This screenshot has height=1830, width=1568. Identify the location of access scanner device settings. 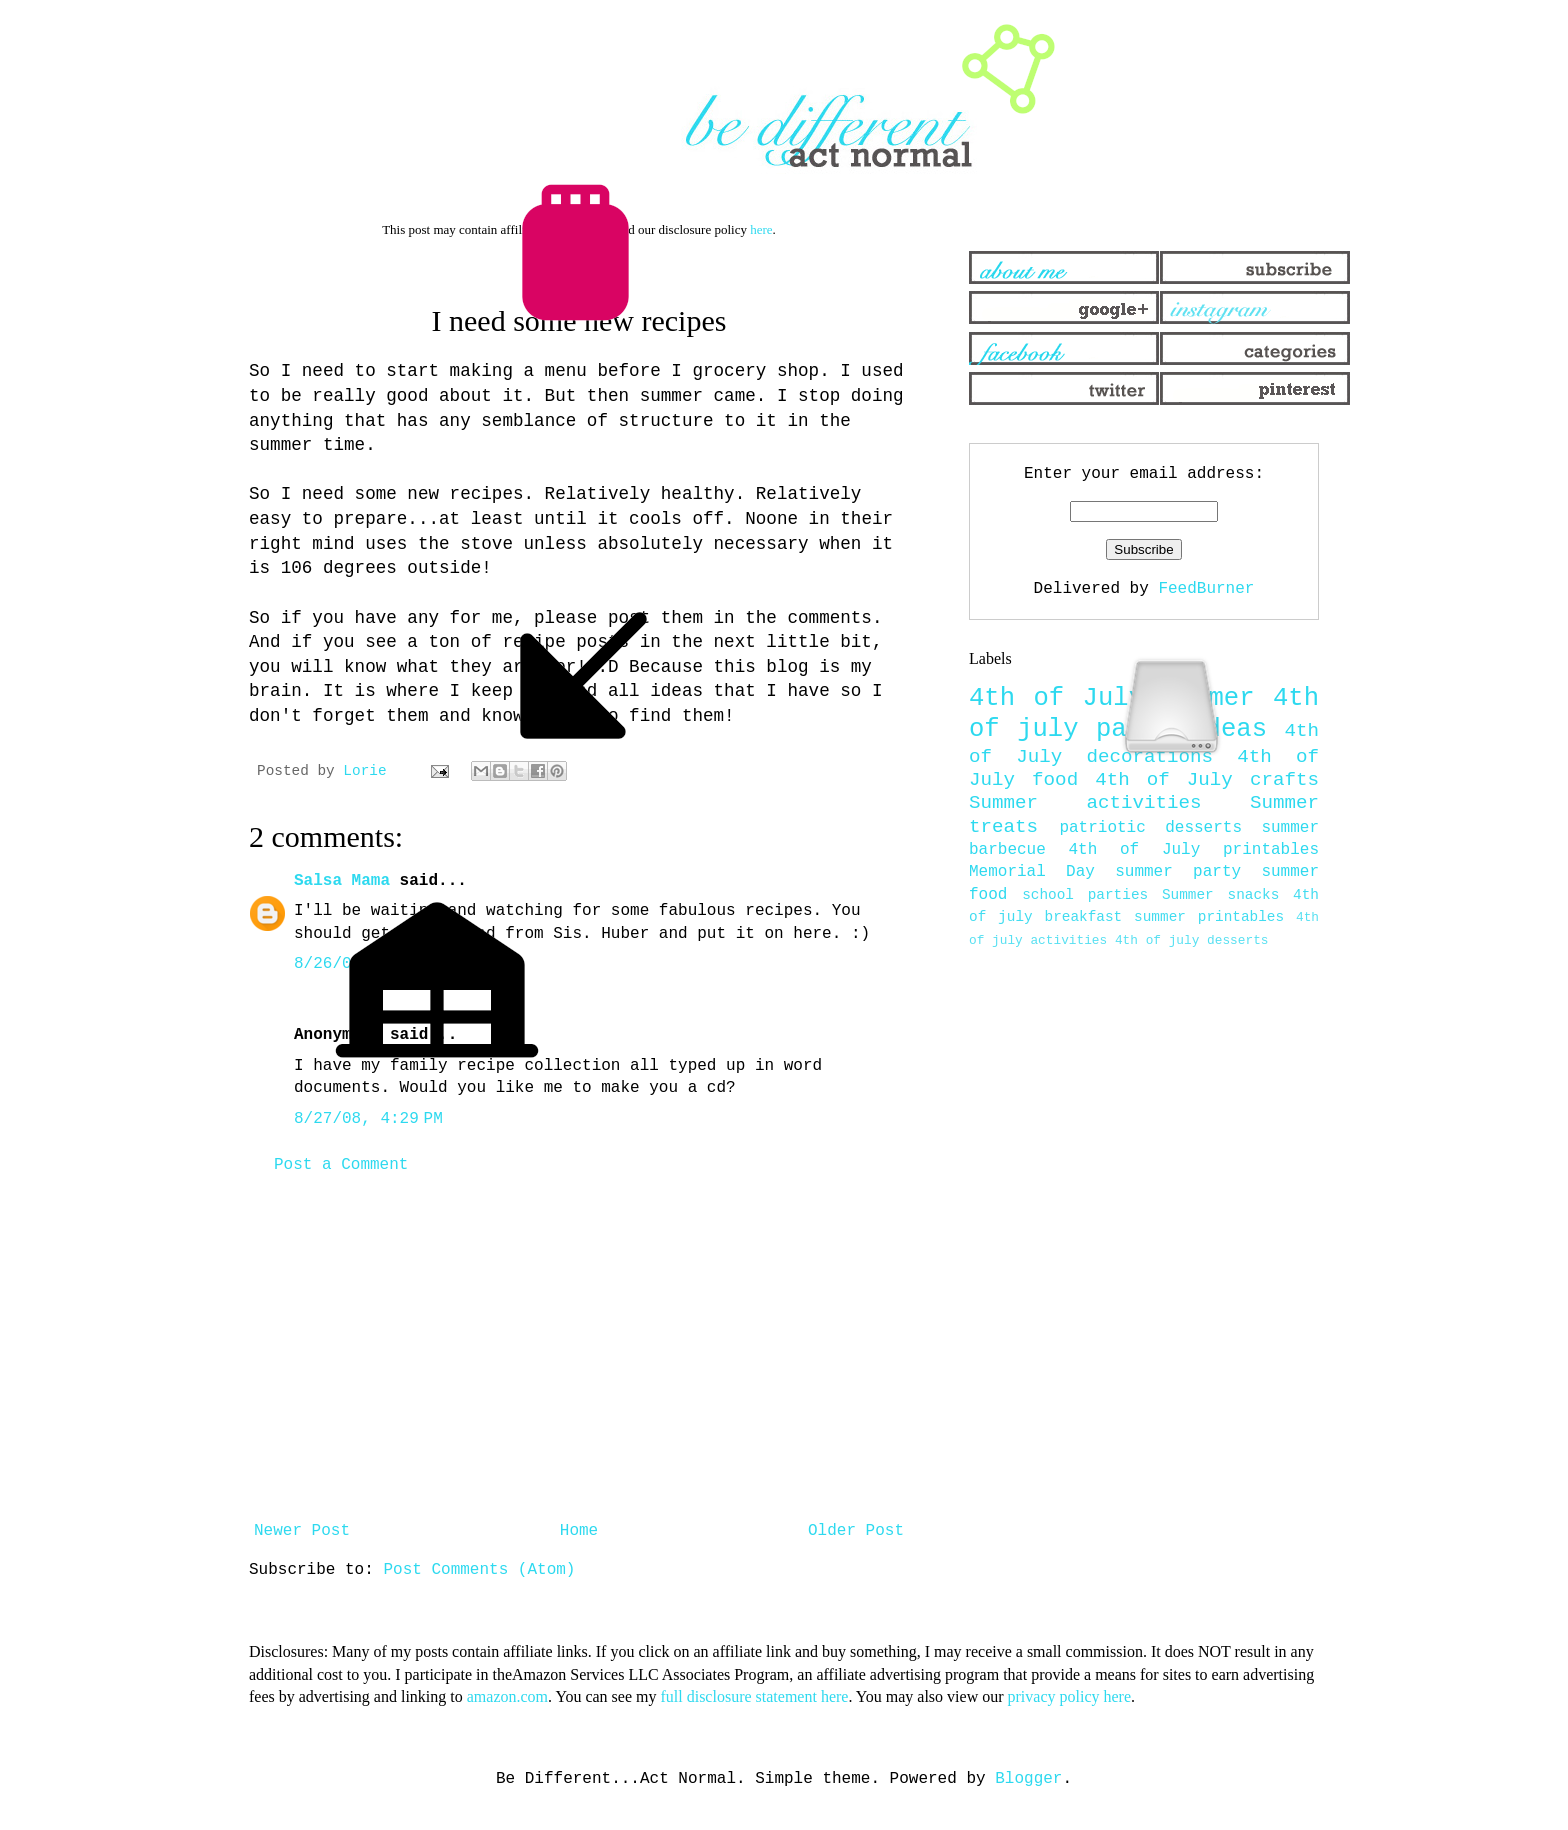
(1171, 707).